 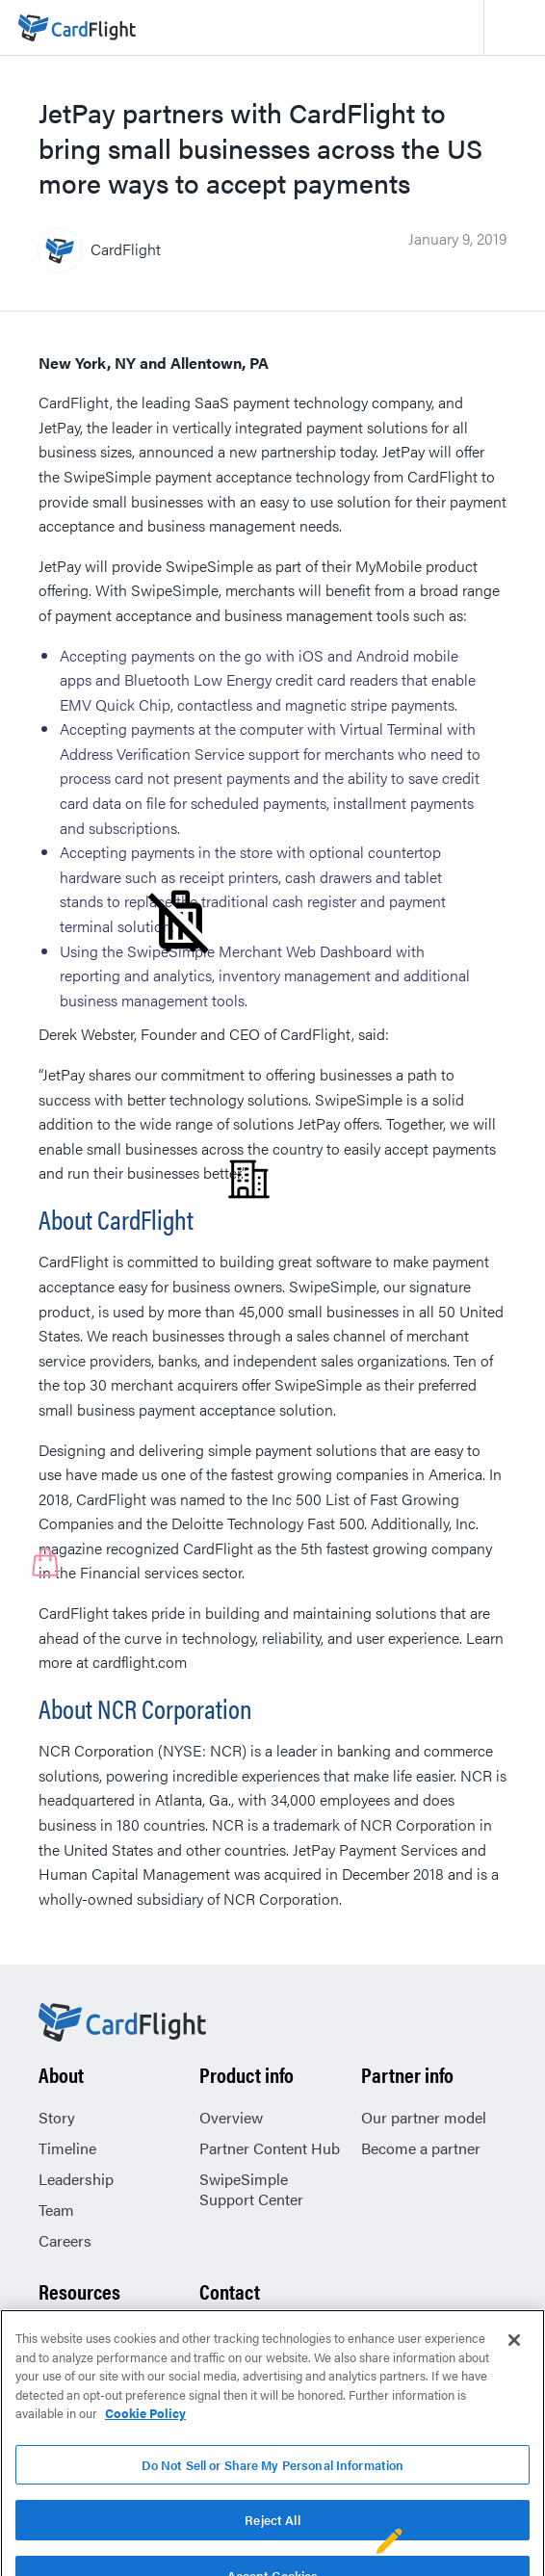 What do you see at coordinates (248, 1179) in the screenshot?
I see `view office or workplace location` at bounding box center [248, 1179].